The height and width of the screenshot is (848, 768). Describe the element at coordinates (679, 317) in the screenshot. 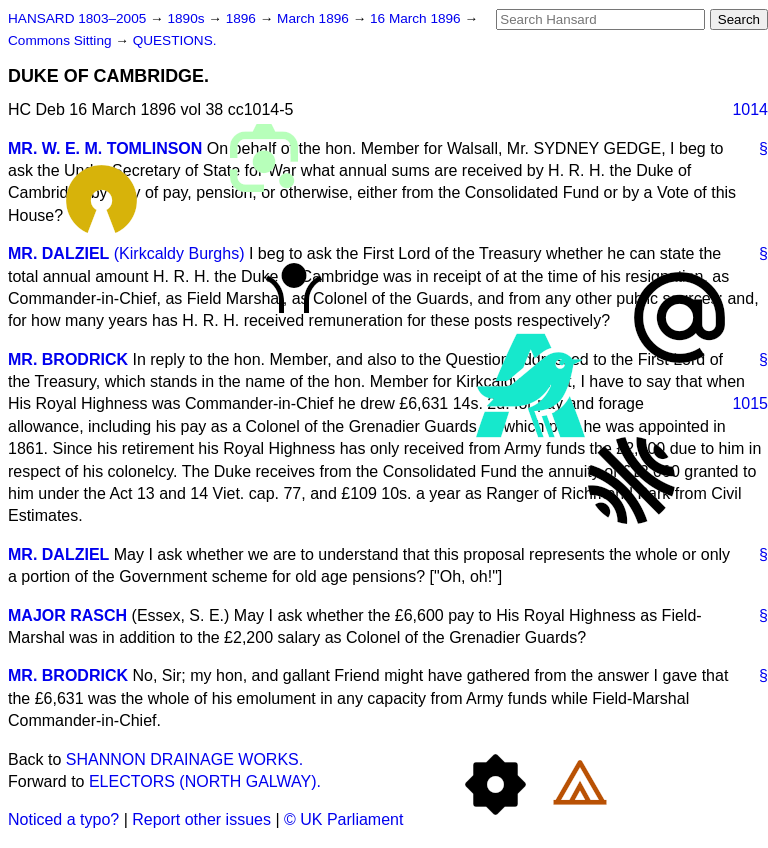

I see `compose a new email` at that location.